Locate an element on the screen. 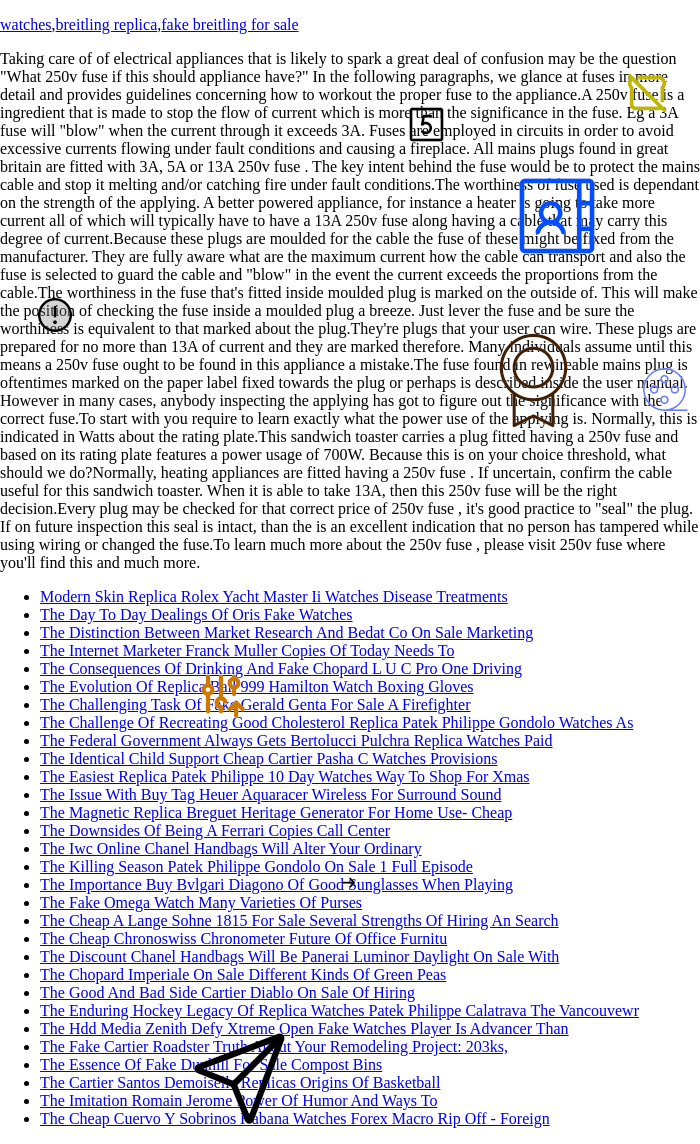  access video or movie library is located at coordinates (664, 389).